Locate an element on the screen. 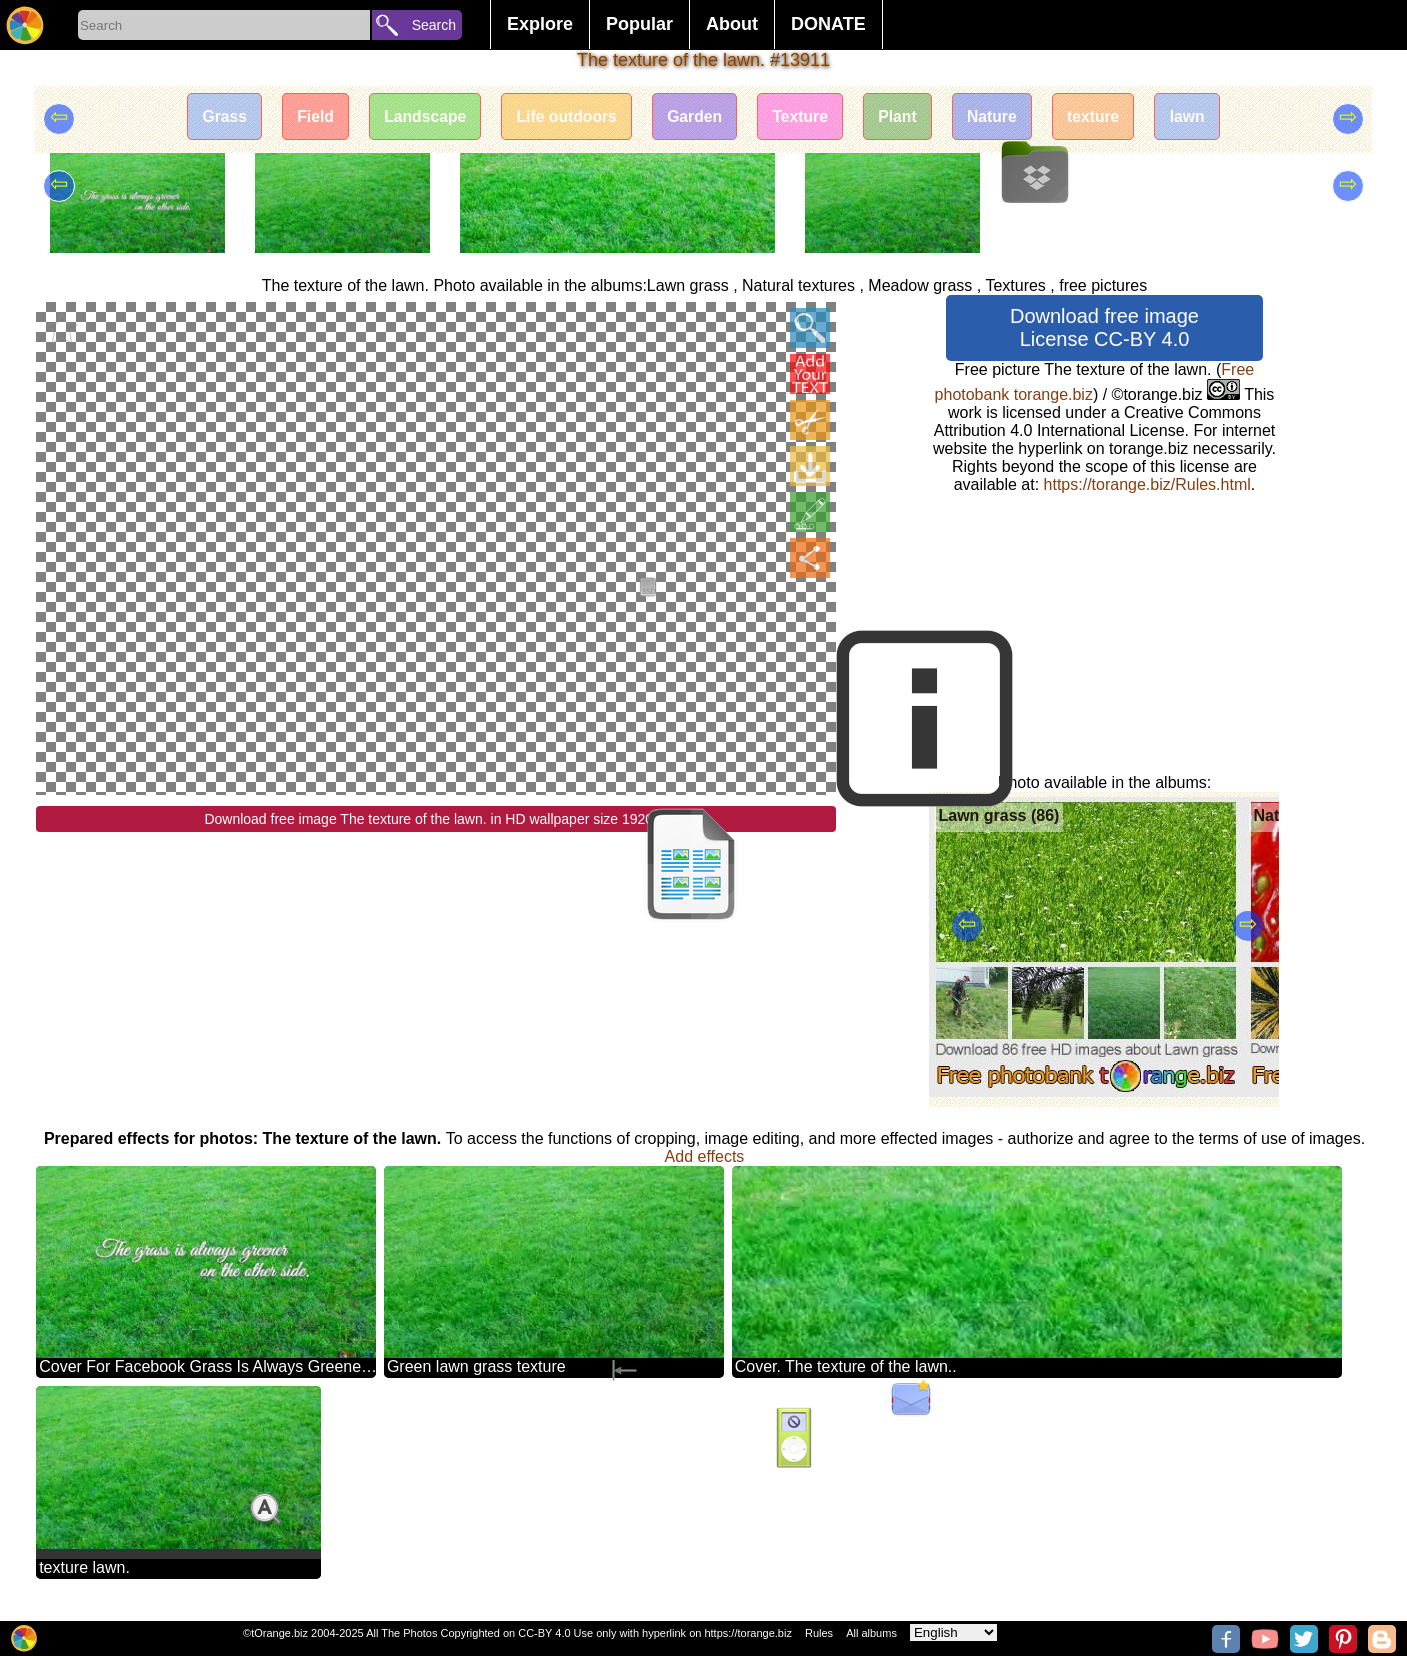 Image resolution: width=1407 pixels, height=1656 pixels. search within the current project is located at coordinates (266, 1509).